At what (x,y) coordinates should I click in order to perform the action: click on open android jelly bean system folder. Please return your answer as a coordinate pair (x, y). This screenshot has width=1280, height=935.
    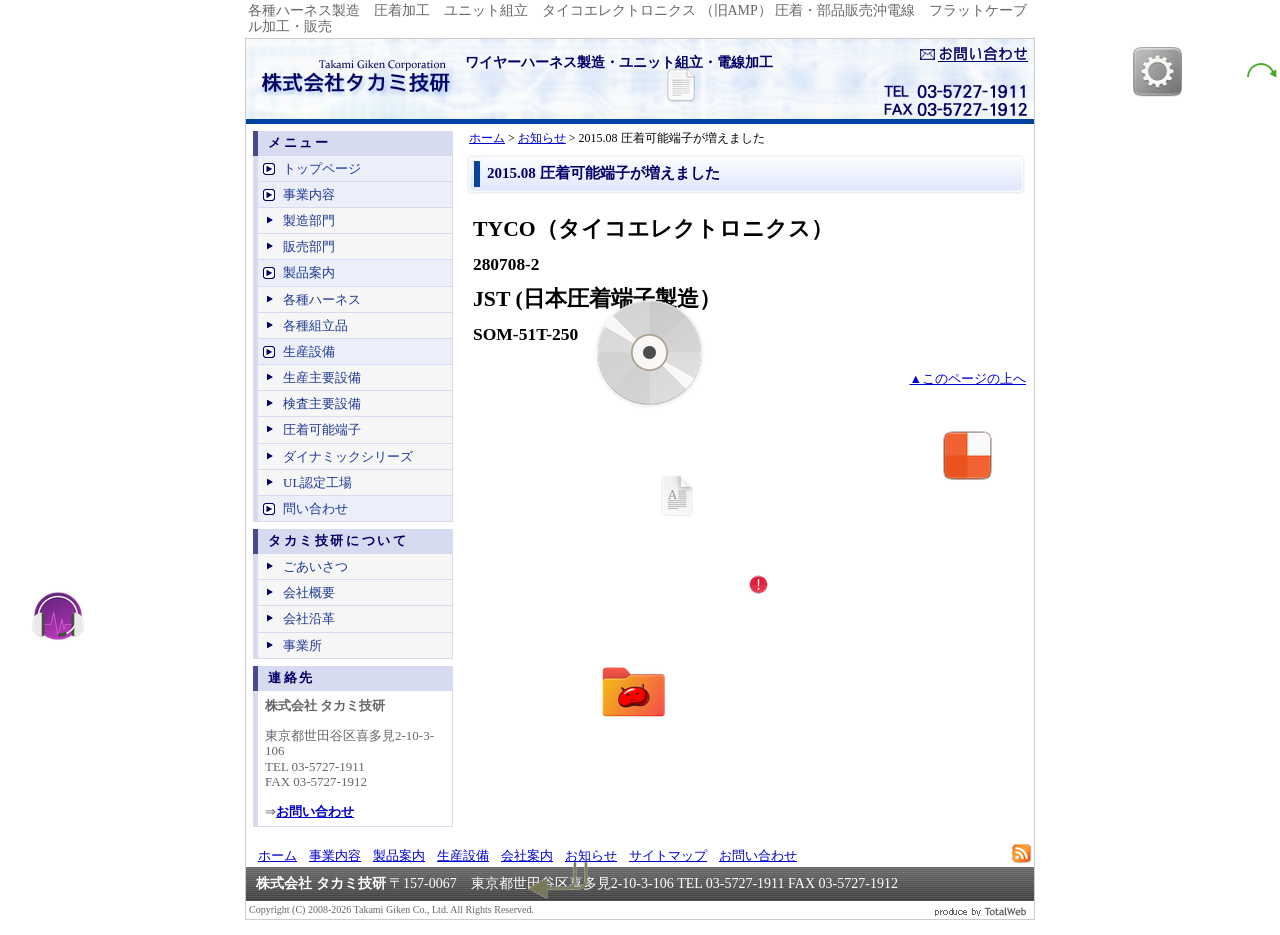
    Looking at the image, I should click on (633, 693).